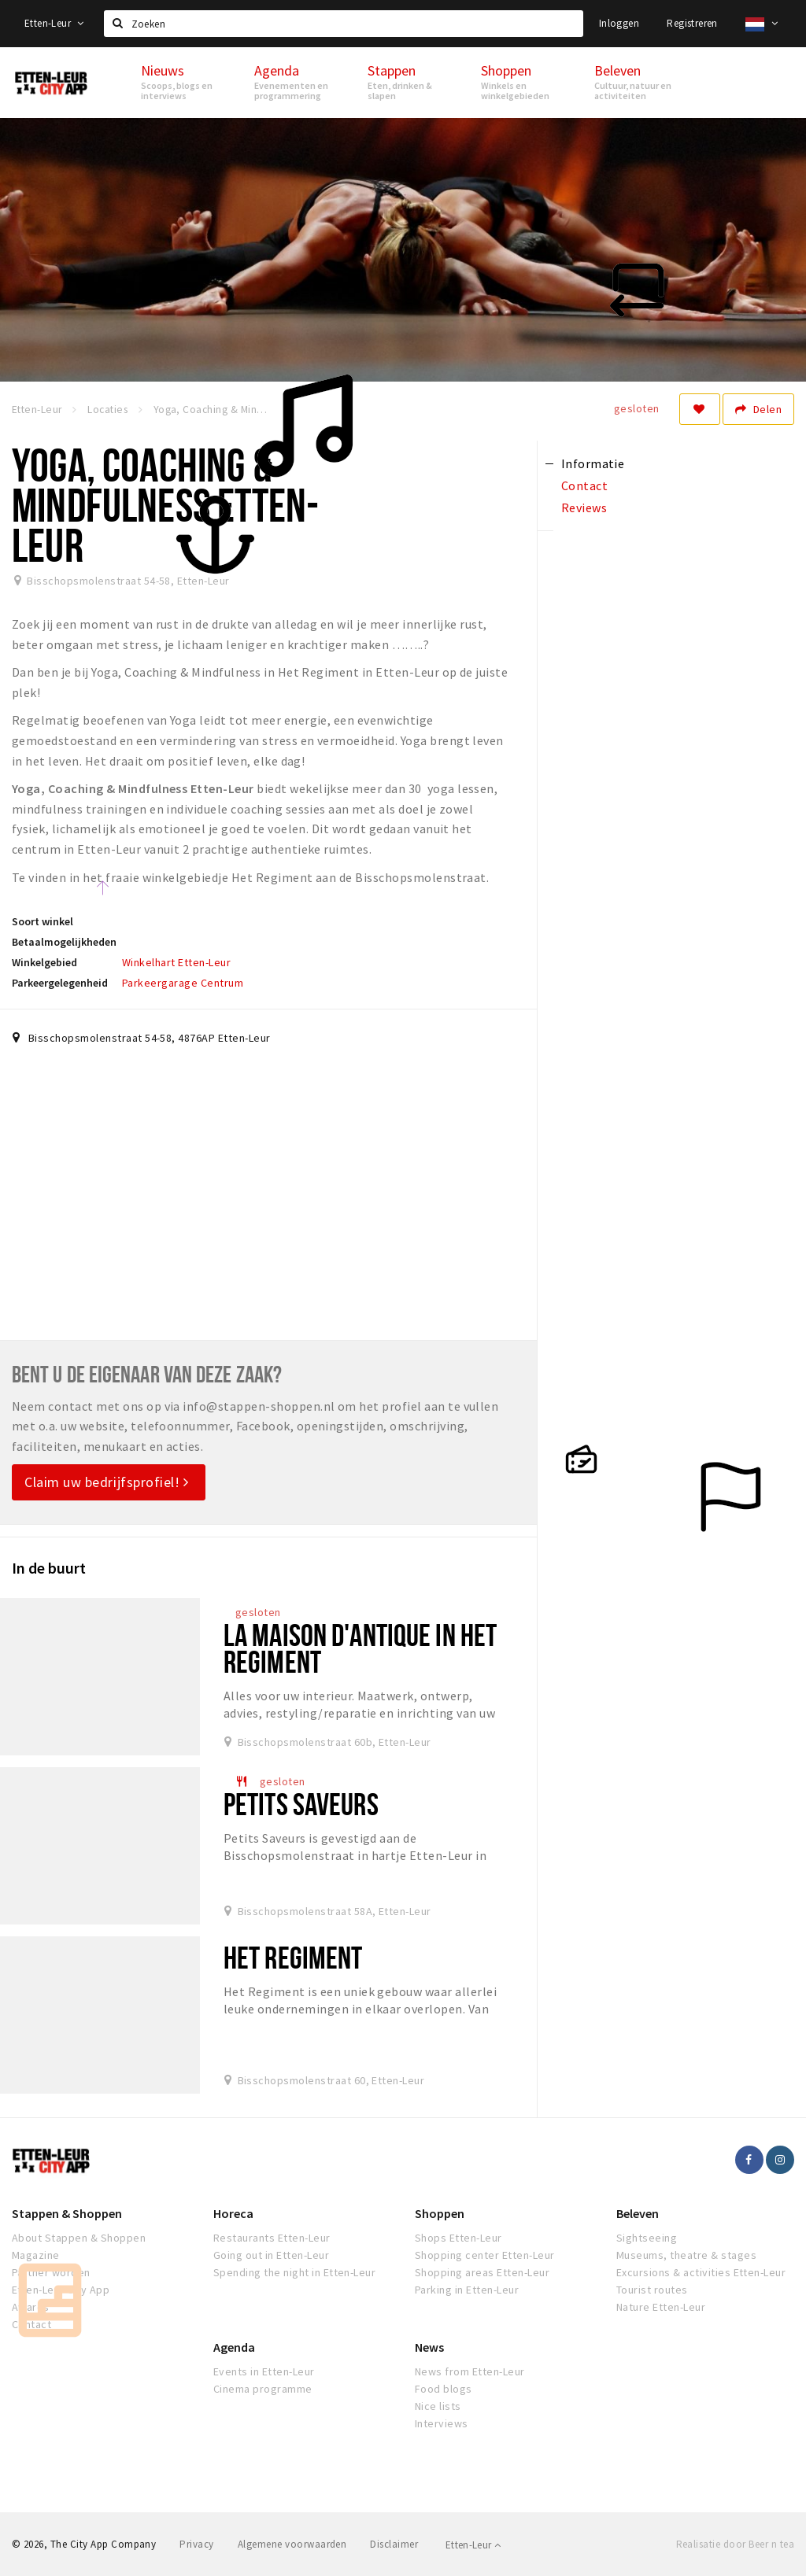  What do you see at coordinates (215, 534) in the screenshot?
I see `anchor element to a fixed position` at bounding box center [215, 534].